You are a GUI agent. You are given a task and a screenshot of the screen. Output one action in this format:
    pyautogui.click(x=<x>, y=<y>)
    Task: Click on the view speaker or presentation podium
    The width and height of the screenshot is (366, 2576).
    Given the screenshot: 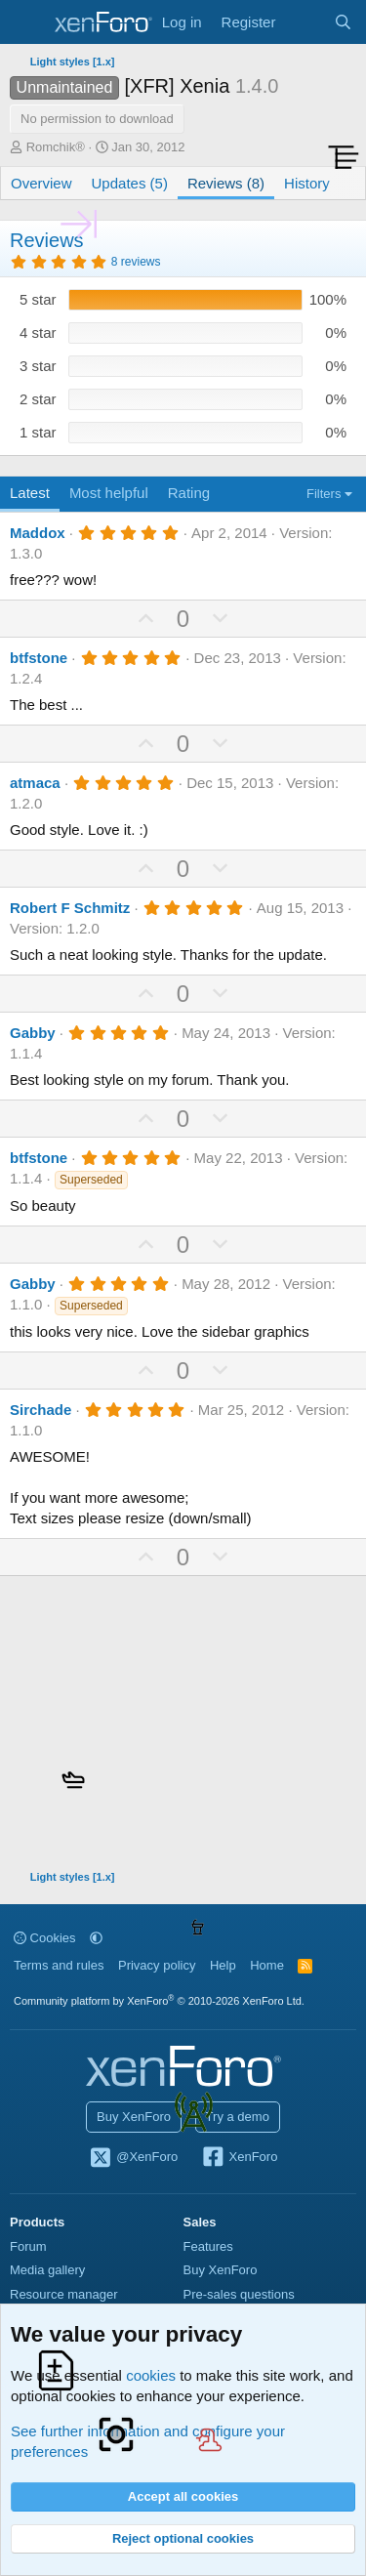 What is the action you would take?
    pyautogui.click(x=197, y=1927)
    